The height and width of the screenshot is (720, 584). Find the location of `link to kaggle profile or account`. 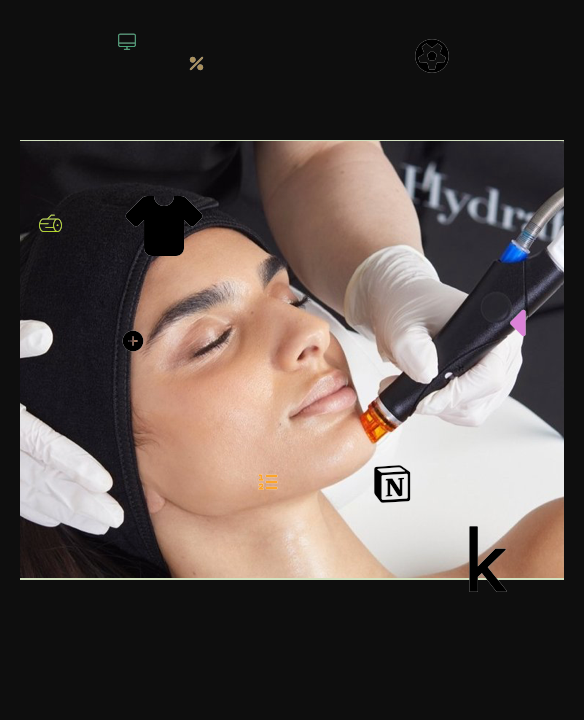

link to kaggle profile or account is located at coordinates (488, 559).